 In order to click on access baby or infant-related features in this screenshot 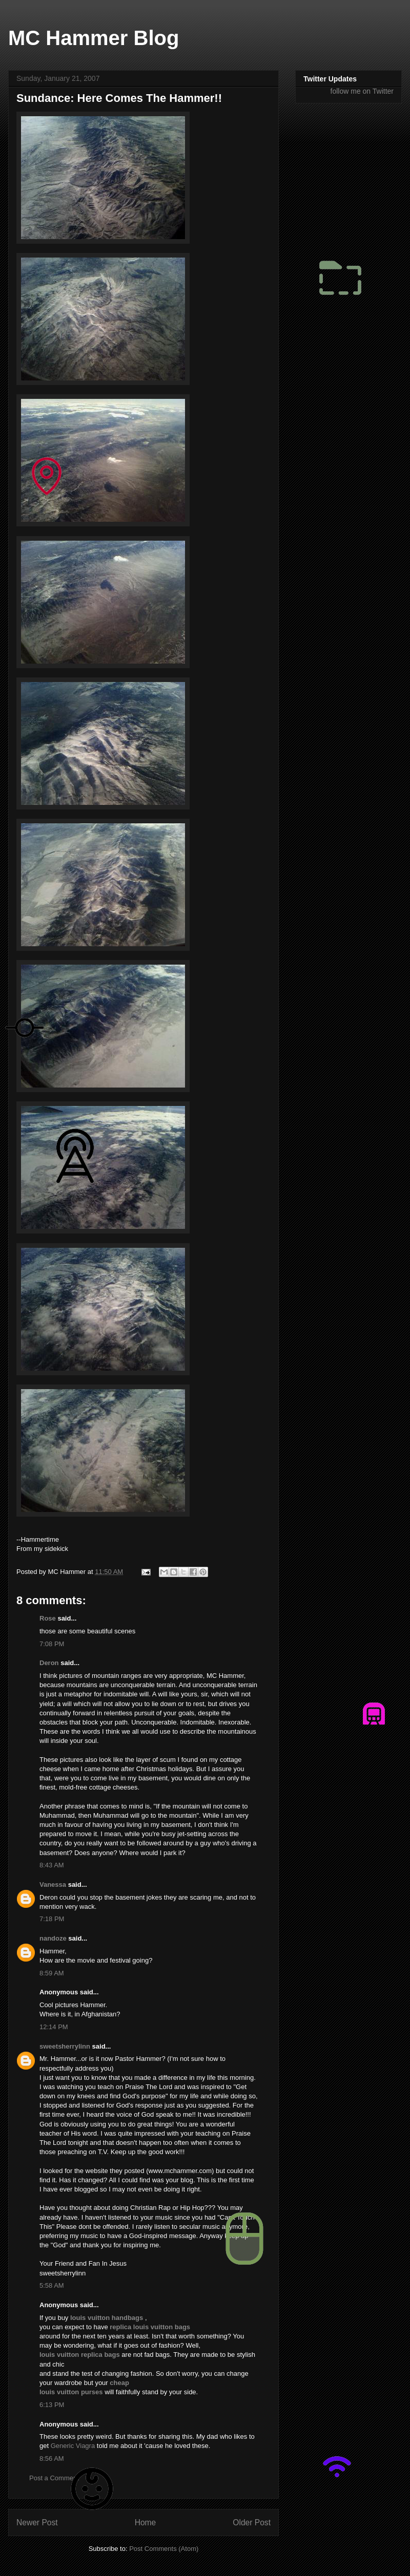, I will do `click(92, 2488)`.